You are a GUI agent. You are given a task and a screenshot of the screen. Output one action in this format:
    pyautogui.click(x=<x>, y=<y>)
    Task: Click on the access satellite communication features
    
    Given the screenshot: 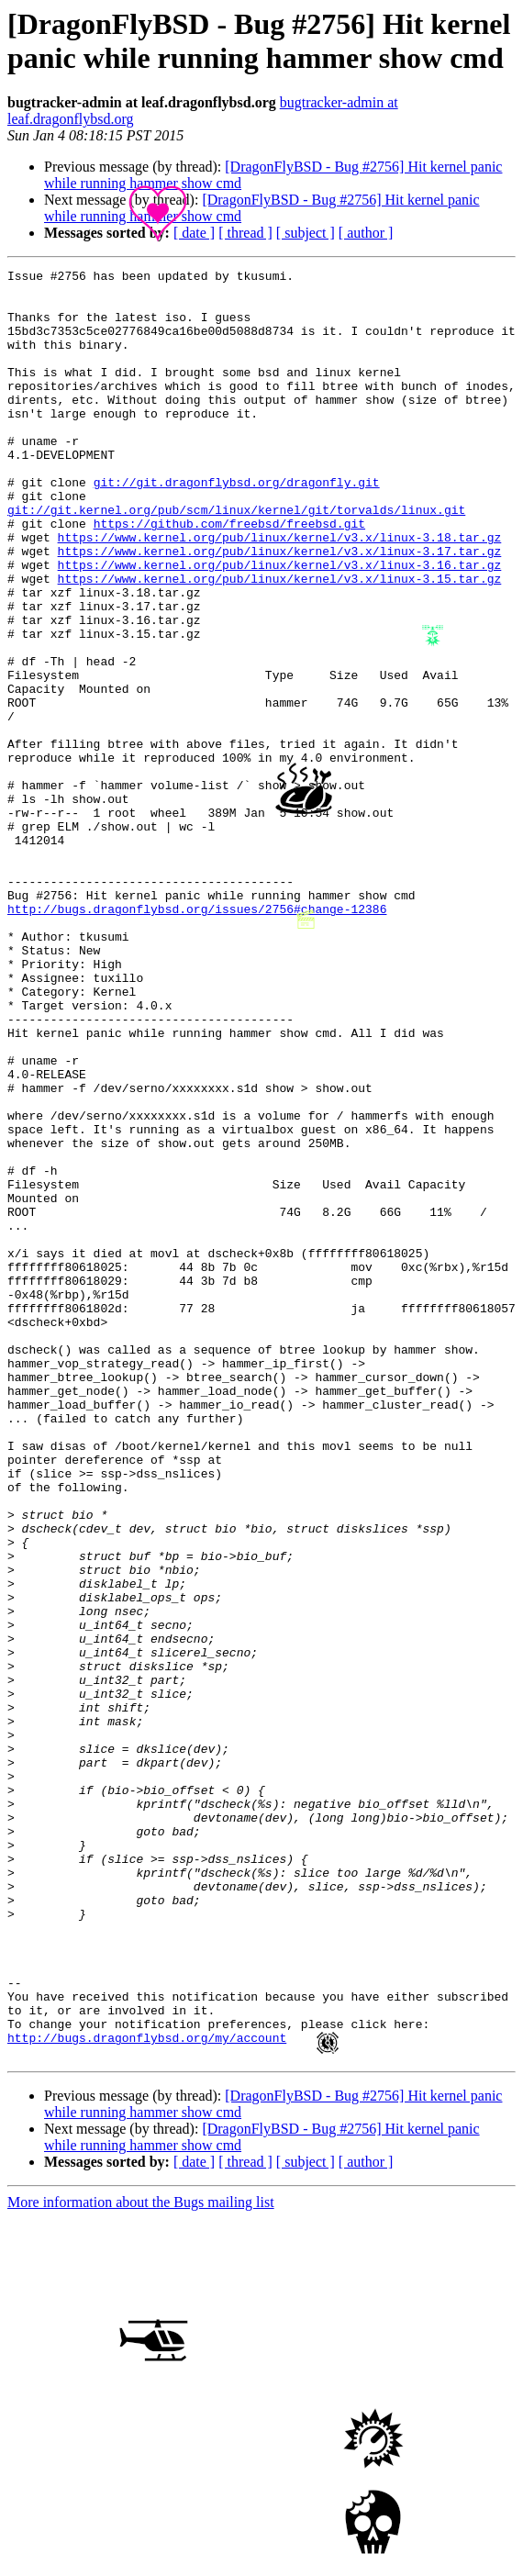 What is the action you would take?
    pyautogui.click(x=432, y=635)
    